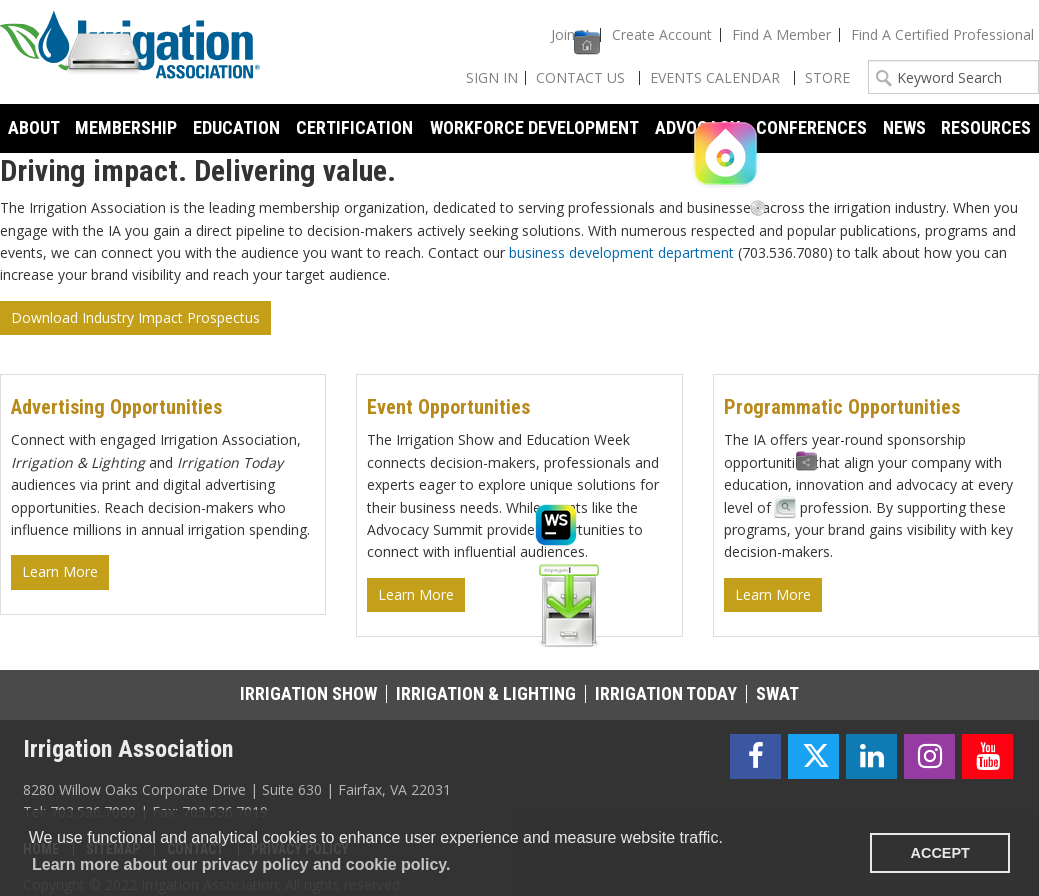 Image resolution: width=1039 pixels, height=896 pixels. I want to click on open WebStorm IDE, so click(556, 525).